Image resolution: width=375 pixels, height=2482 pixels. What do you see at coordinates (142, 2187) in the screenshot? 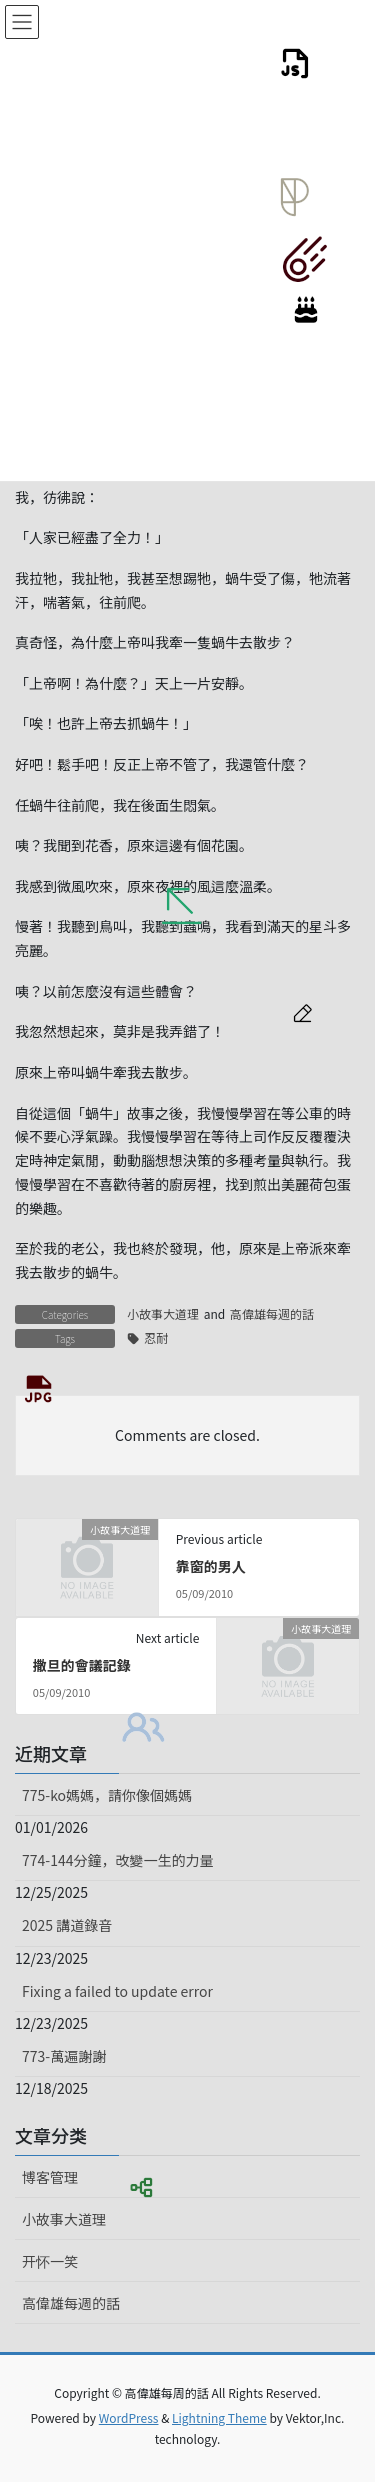
I see `view hierarchical data structure` at bounding box center [142, 2187].